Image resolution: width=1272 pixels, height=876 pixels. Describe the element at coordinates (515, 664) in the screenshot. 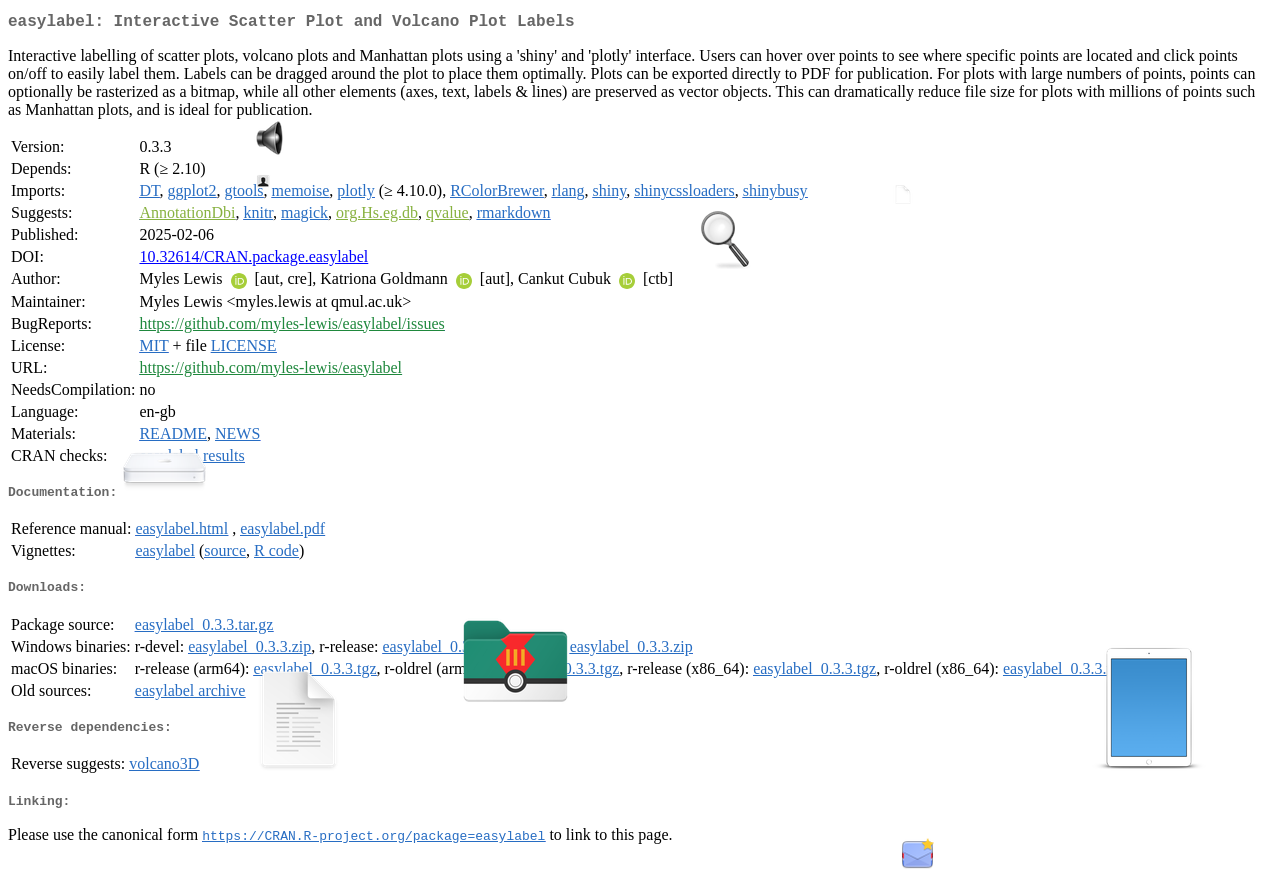

I see `open pokémon lure ball themed folder` at that location.